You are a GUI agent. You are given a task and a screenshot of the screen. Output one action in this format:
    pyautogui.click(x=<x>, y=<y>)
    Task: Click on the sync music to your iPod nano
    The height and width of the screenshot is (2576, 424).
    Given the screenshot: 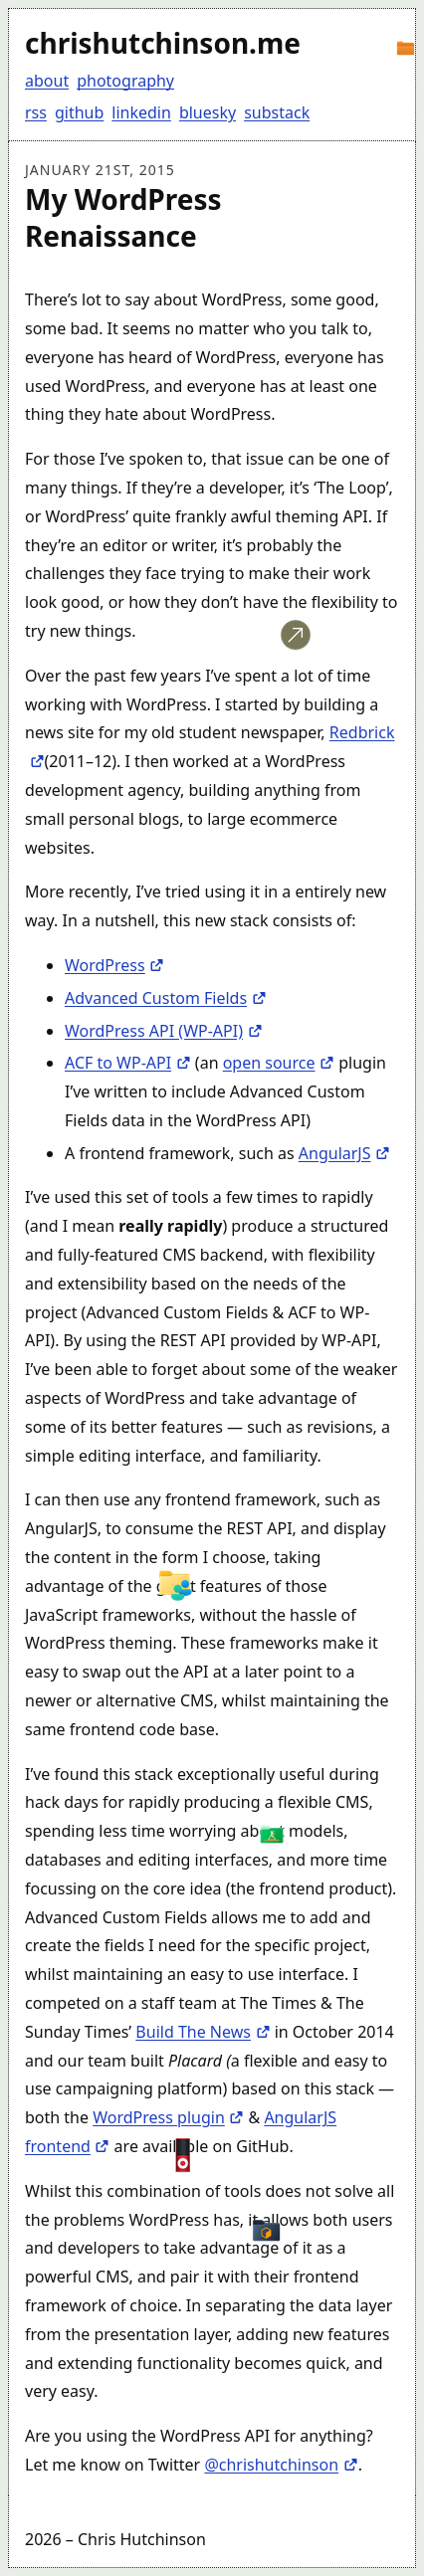 What is the action you would take?
    pyautogui.click(x=182, y=2155)
    